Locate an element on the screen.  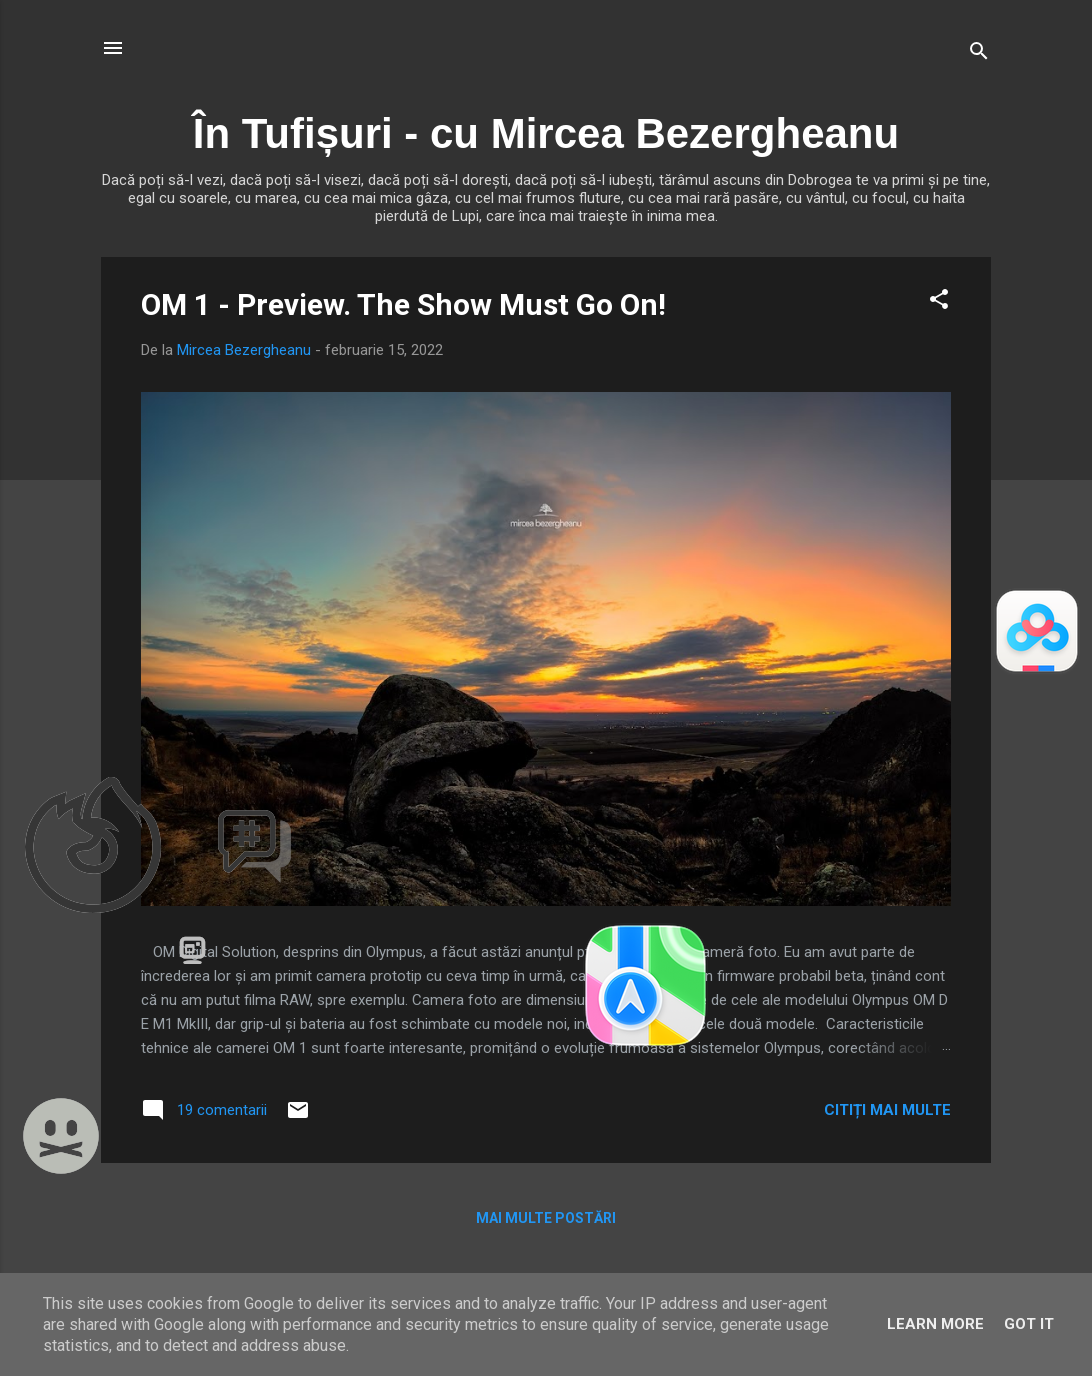
indicates a secret or confidential message is located at coordinates (61, 1136).